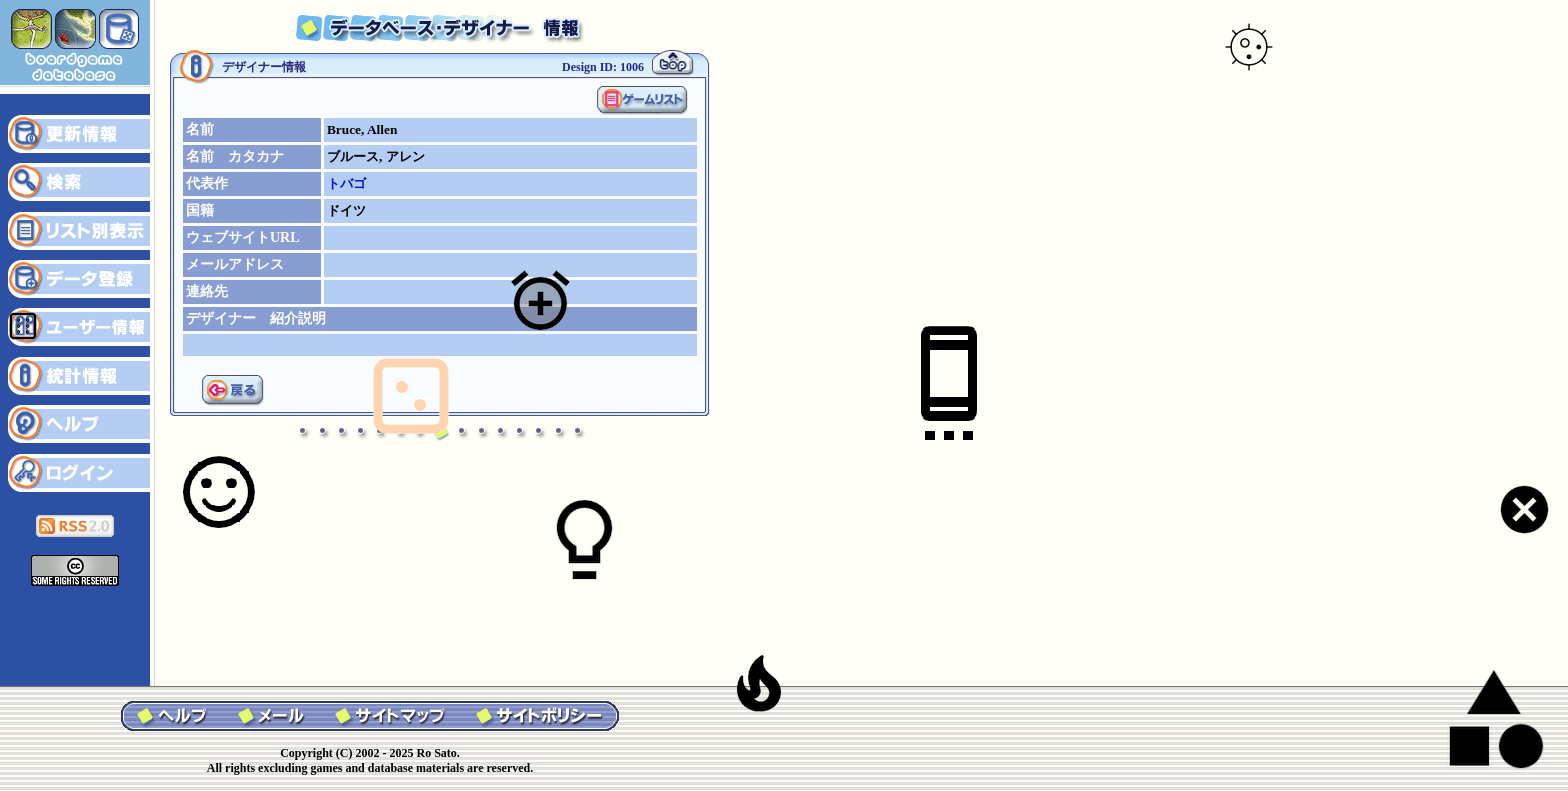 Image resolution: width=1568 pixels, height=791 pixels. Describe the element at coordinates (759, 684) in the screenshot. I see `locate nearby fire stations or emergency services` at that location.